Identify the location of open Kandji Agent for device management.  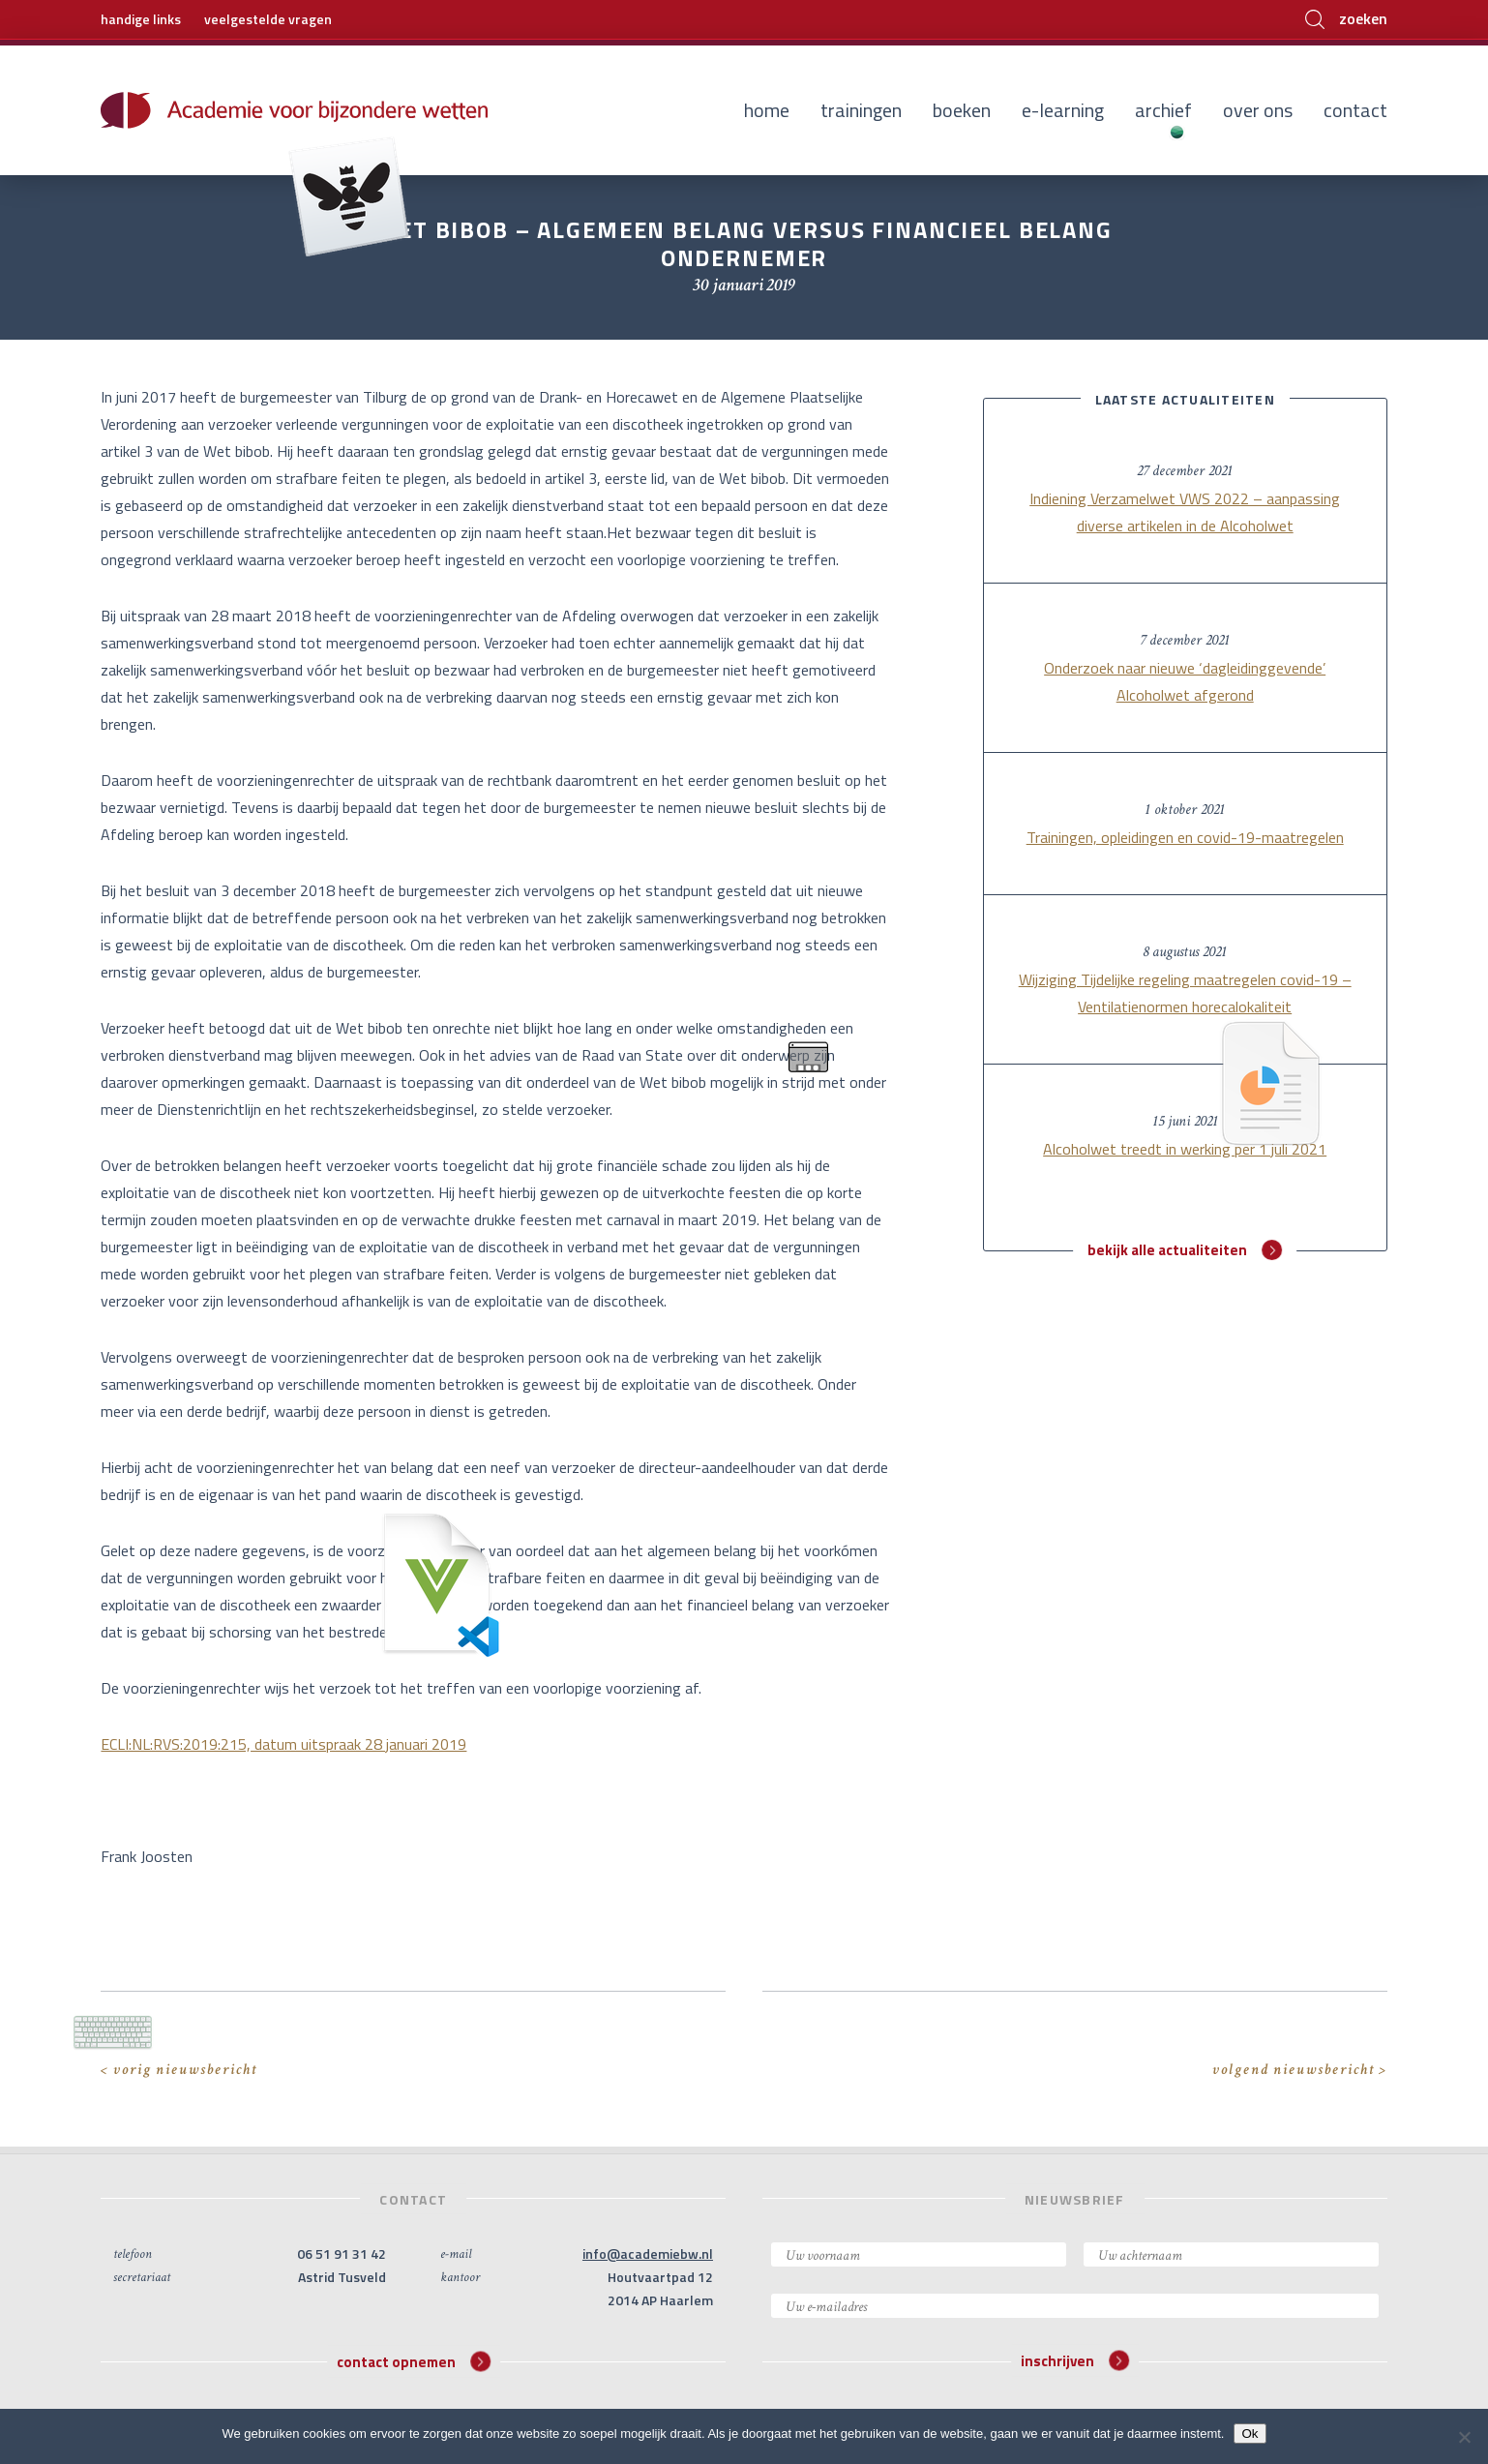
(348, 196).